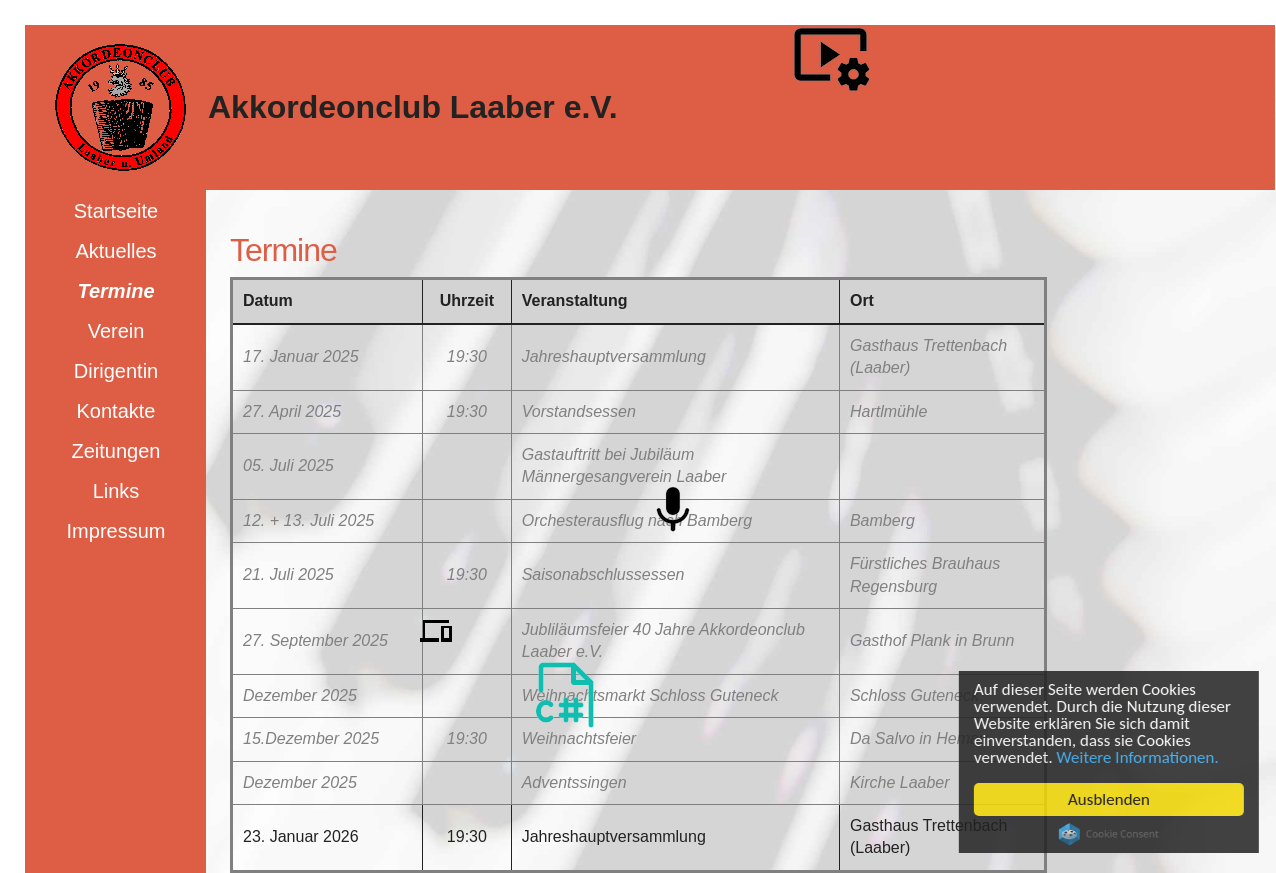  Describe the element at coordinates (830, 54) in the screenshot. I see `access video playback settings` at that location.